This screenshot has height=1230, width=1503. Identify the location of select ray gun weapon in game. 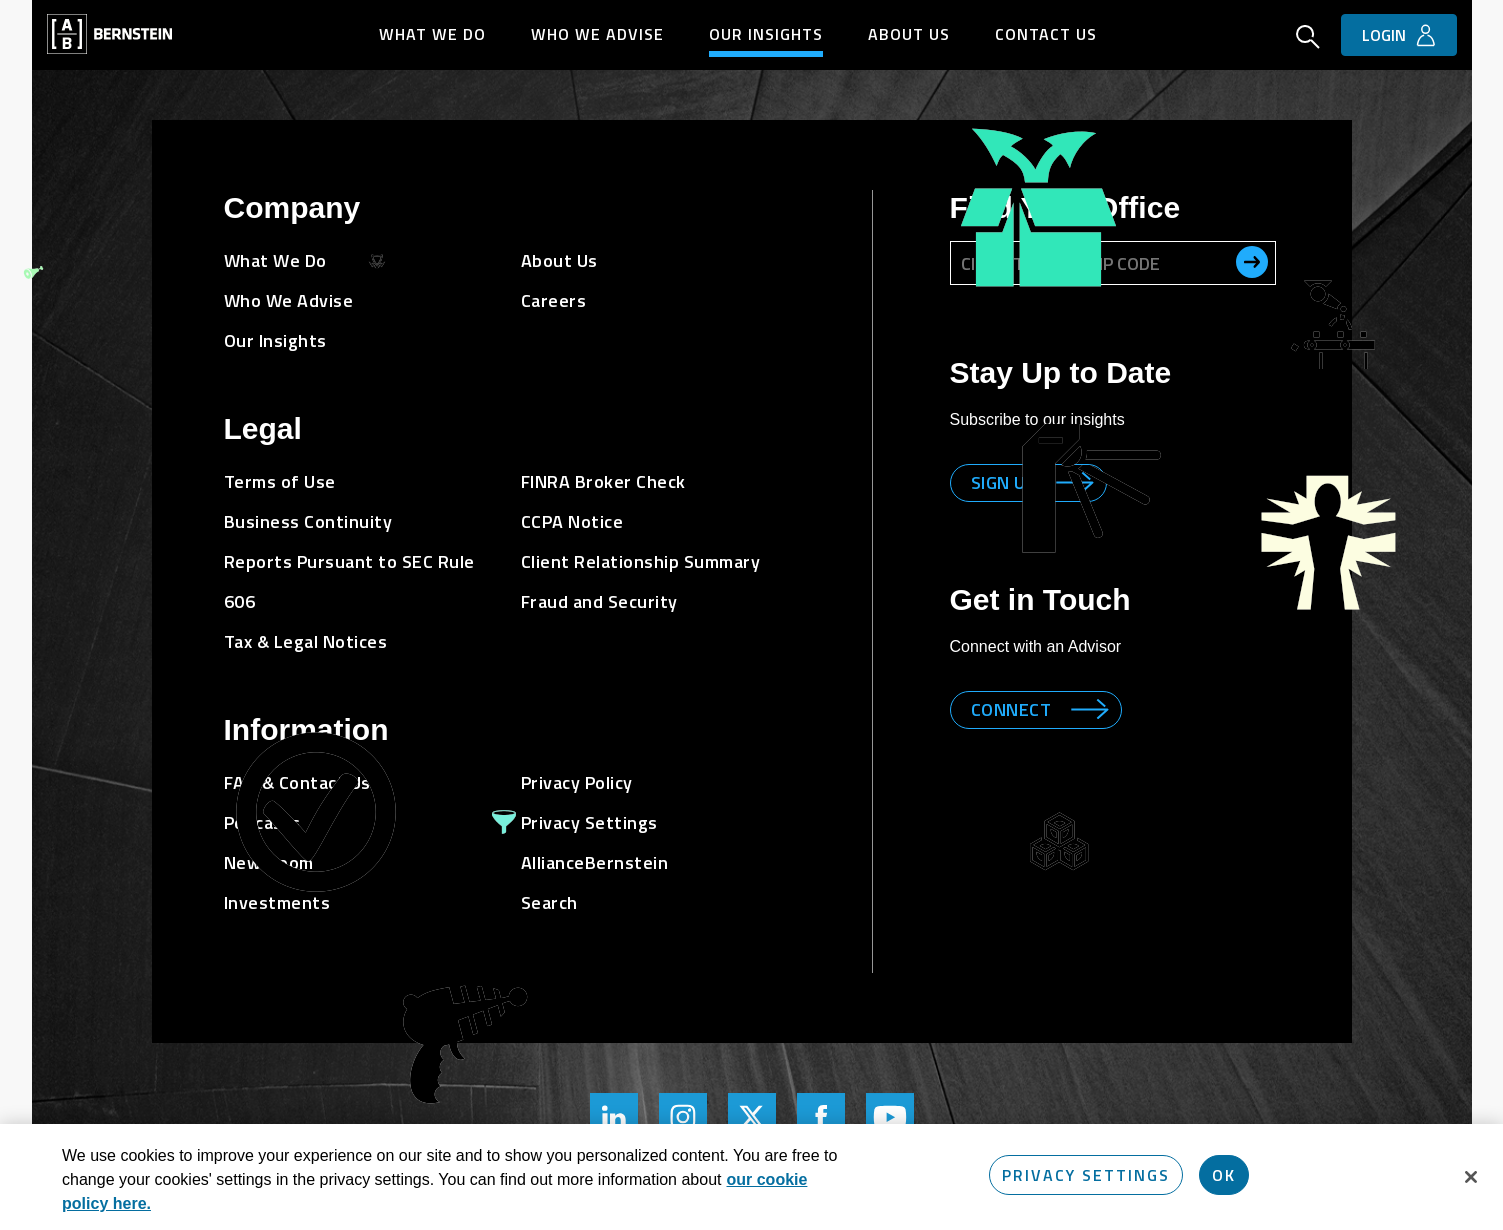
(464, 1040).